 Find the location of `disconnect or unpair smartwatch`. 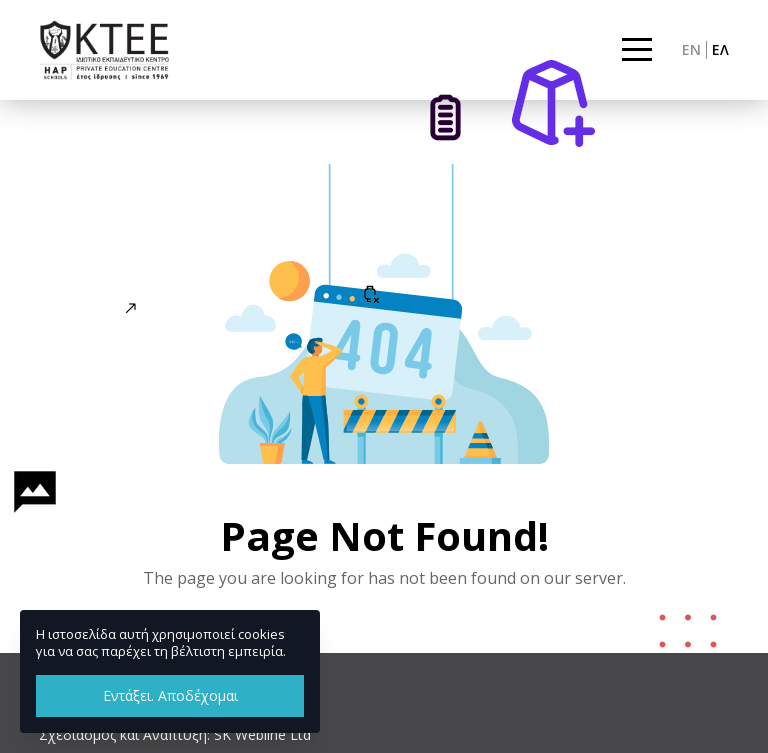

disconnect or unpair smartwatch is located at coordinates (370, 294).